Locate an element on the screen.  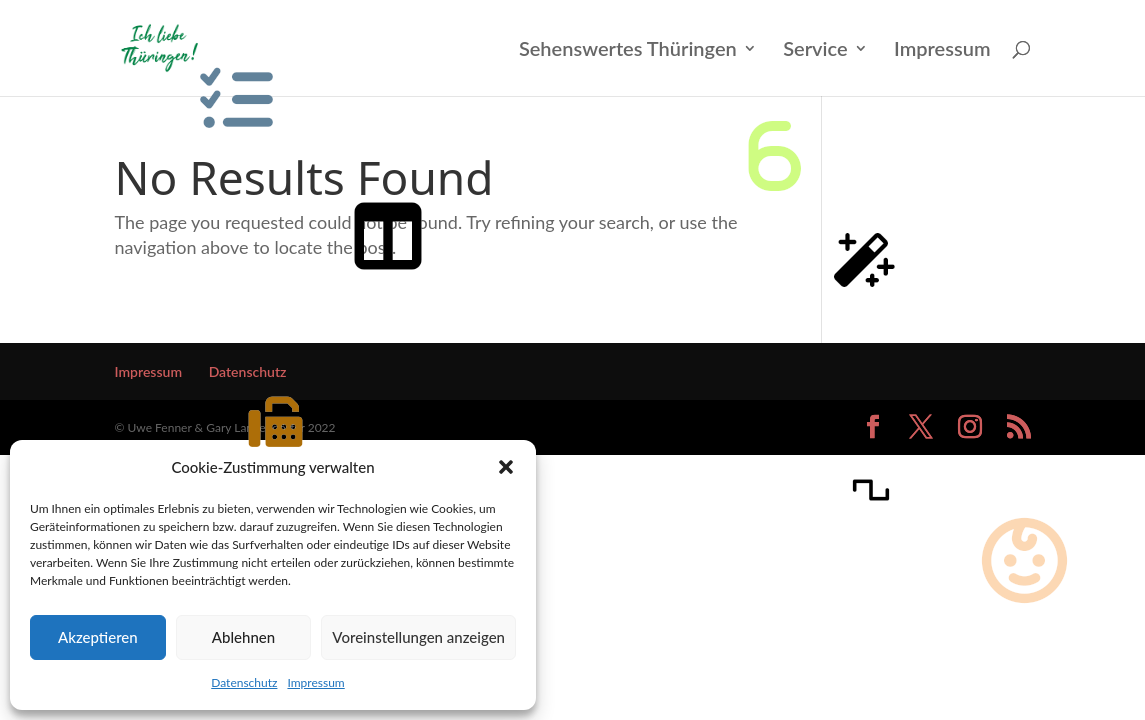
access baby or infant-related features is located at coordinates (1024, 560).